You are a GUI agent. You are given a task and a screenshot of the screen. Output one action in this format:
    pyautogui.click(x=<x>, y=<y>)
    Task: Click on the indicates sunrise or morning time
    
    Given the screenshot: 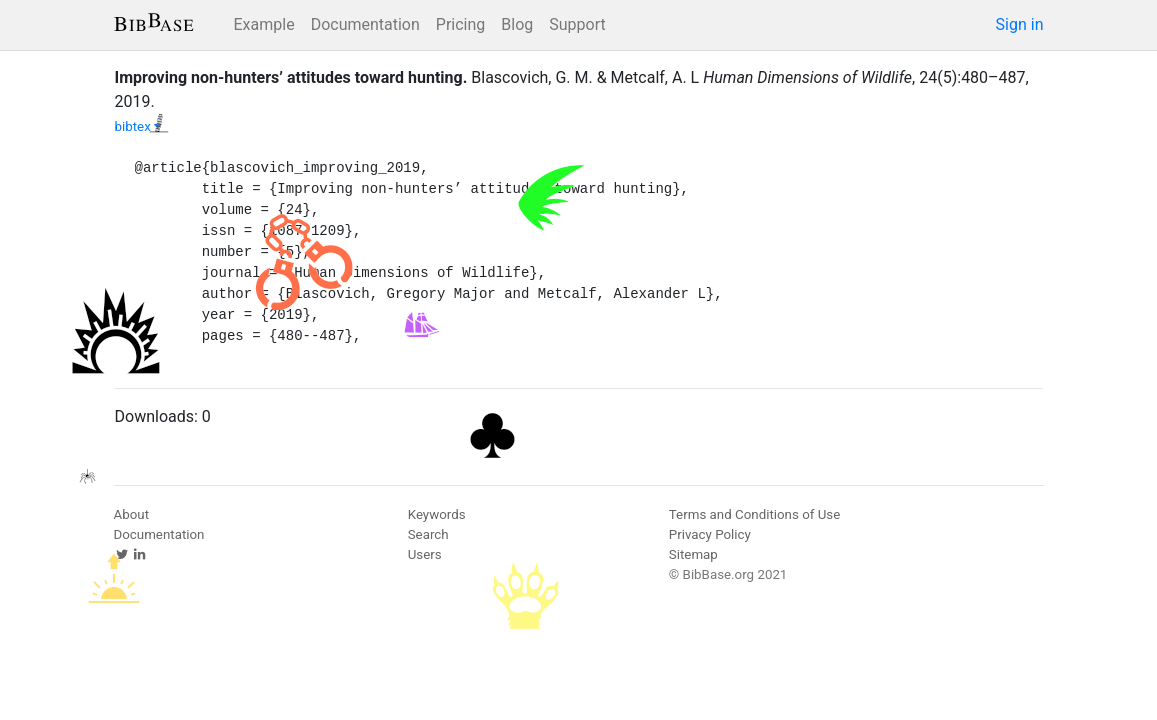 What is the action you would take?
    pyautogui.click(x=114, y=578)
    